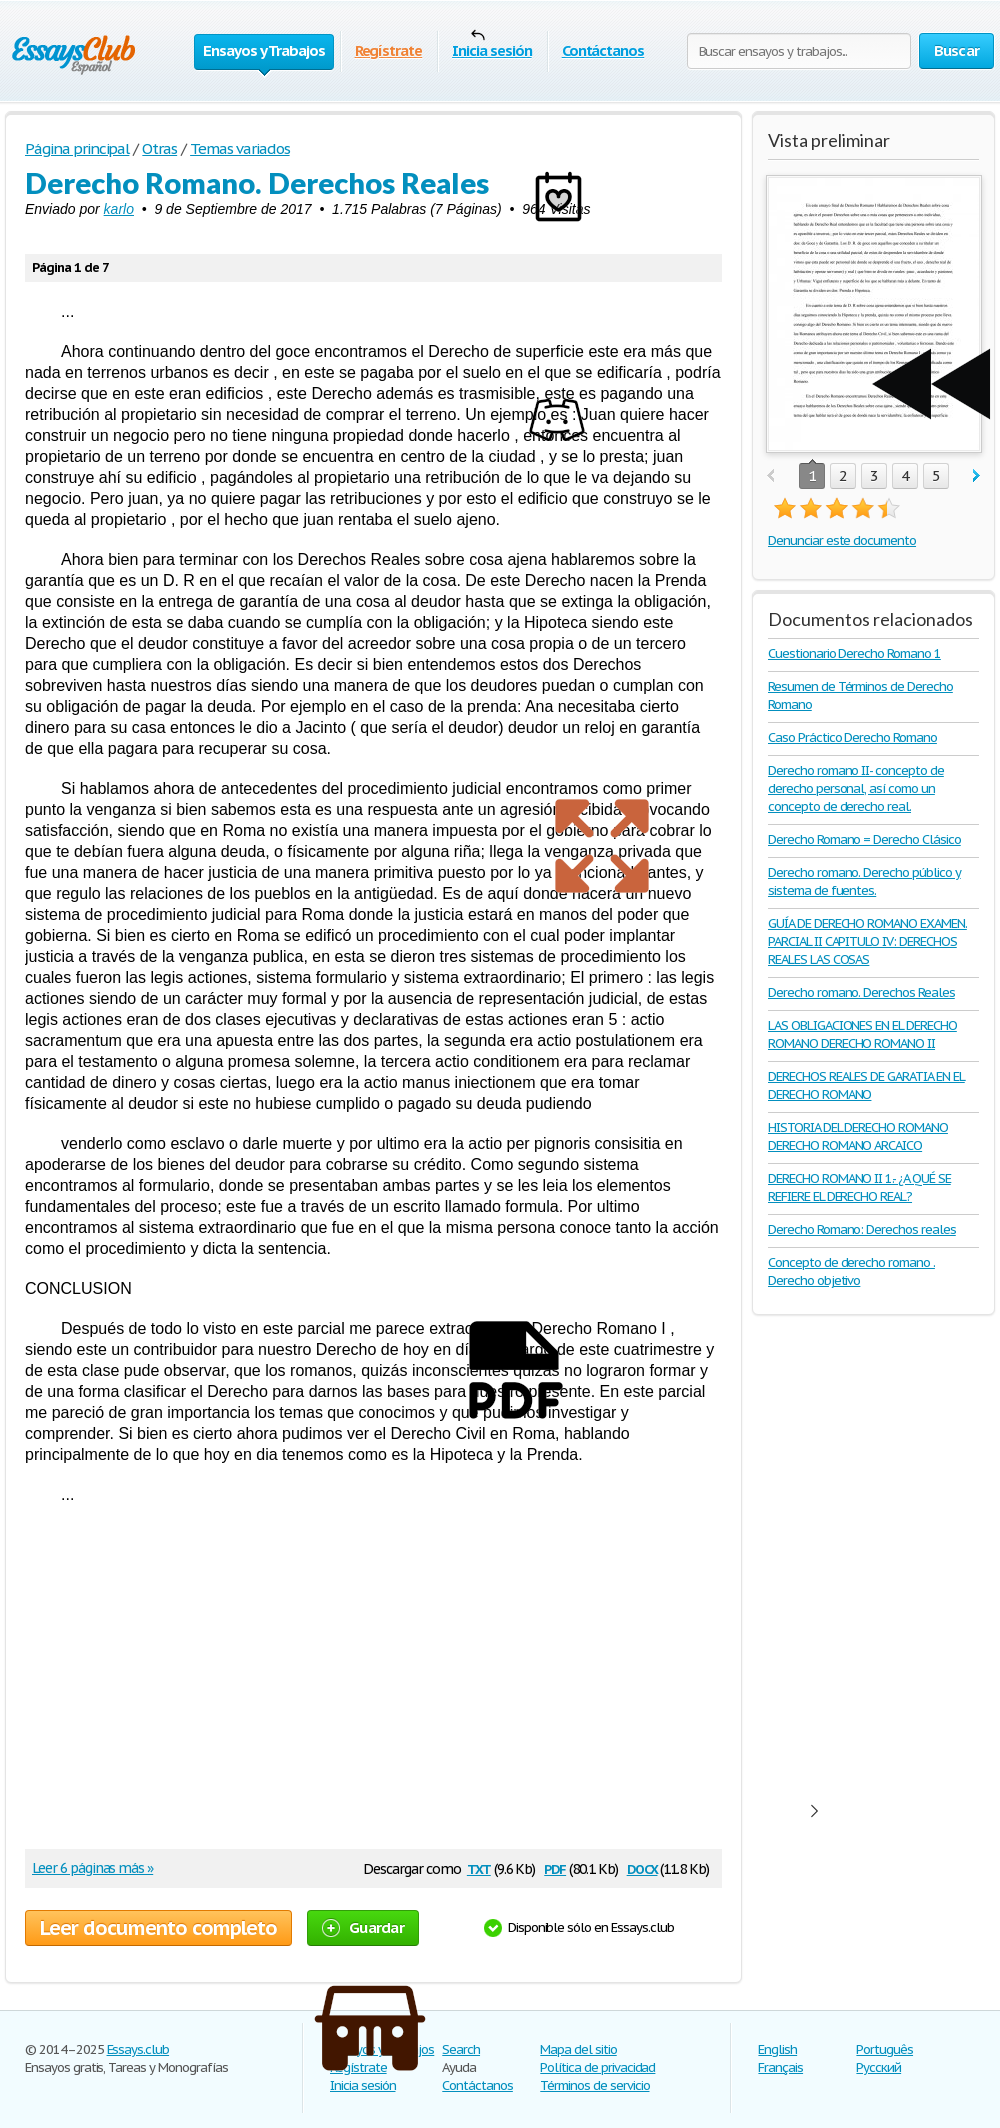 The width and height of the screenshot is (1000, 2128). What do you see at coordinates (558, 198) in the screenshot?
I see `view favorite or loved events` at bounding box center [558, 198].